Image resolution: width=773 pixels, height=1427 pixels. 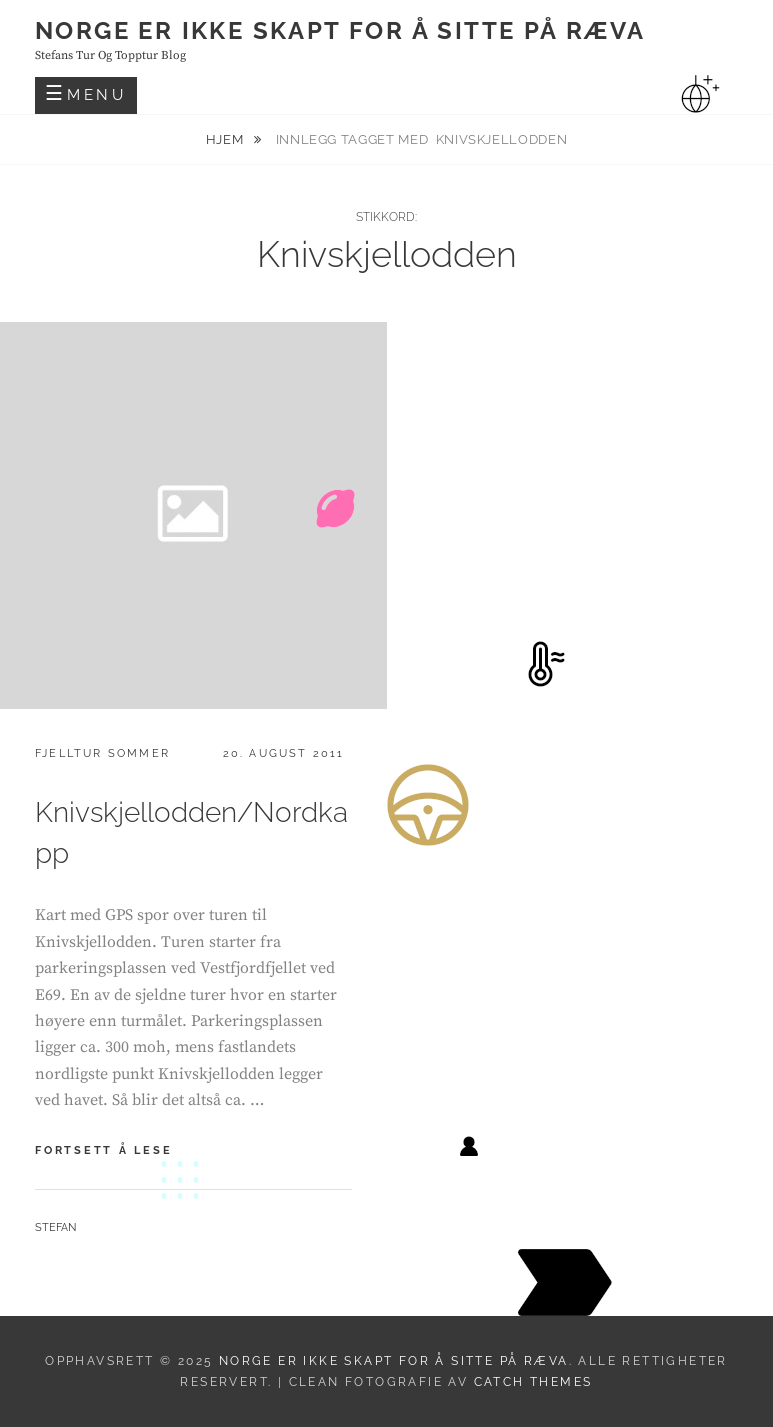 What do you see at coordinates (542, 664) in the screenshot?
I see `indicates high temperature or heat warning` at bounding box center [542, 664].